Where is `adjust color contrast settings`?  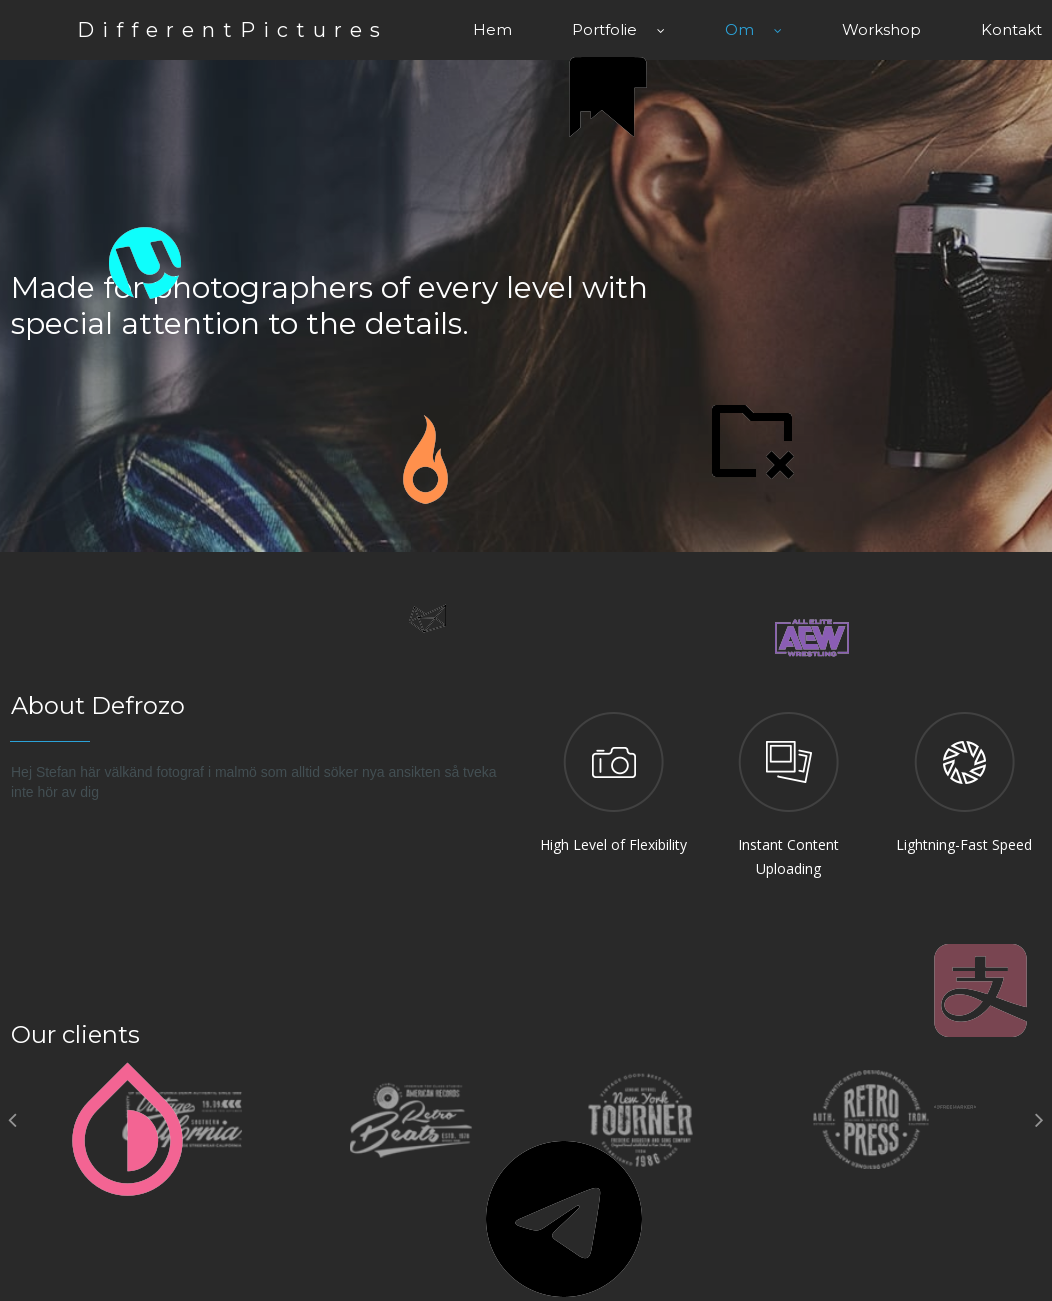
adjust color contrast settings is located at coordinates (127, 1134).